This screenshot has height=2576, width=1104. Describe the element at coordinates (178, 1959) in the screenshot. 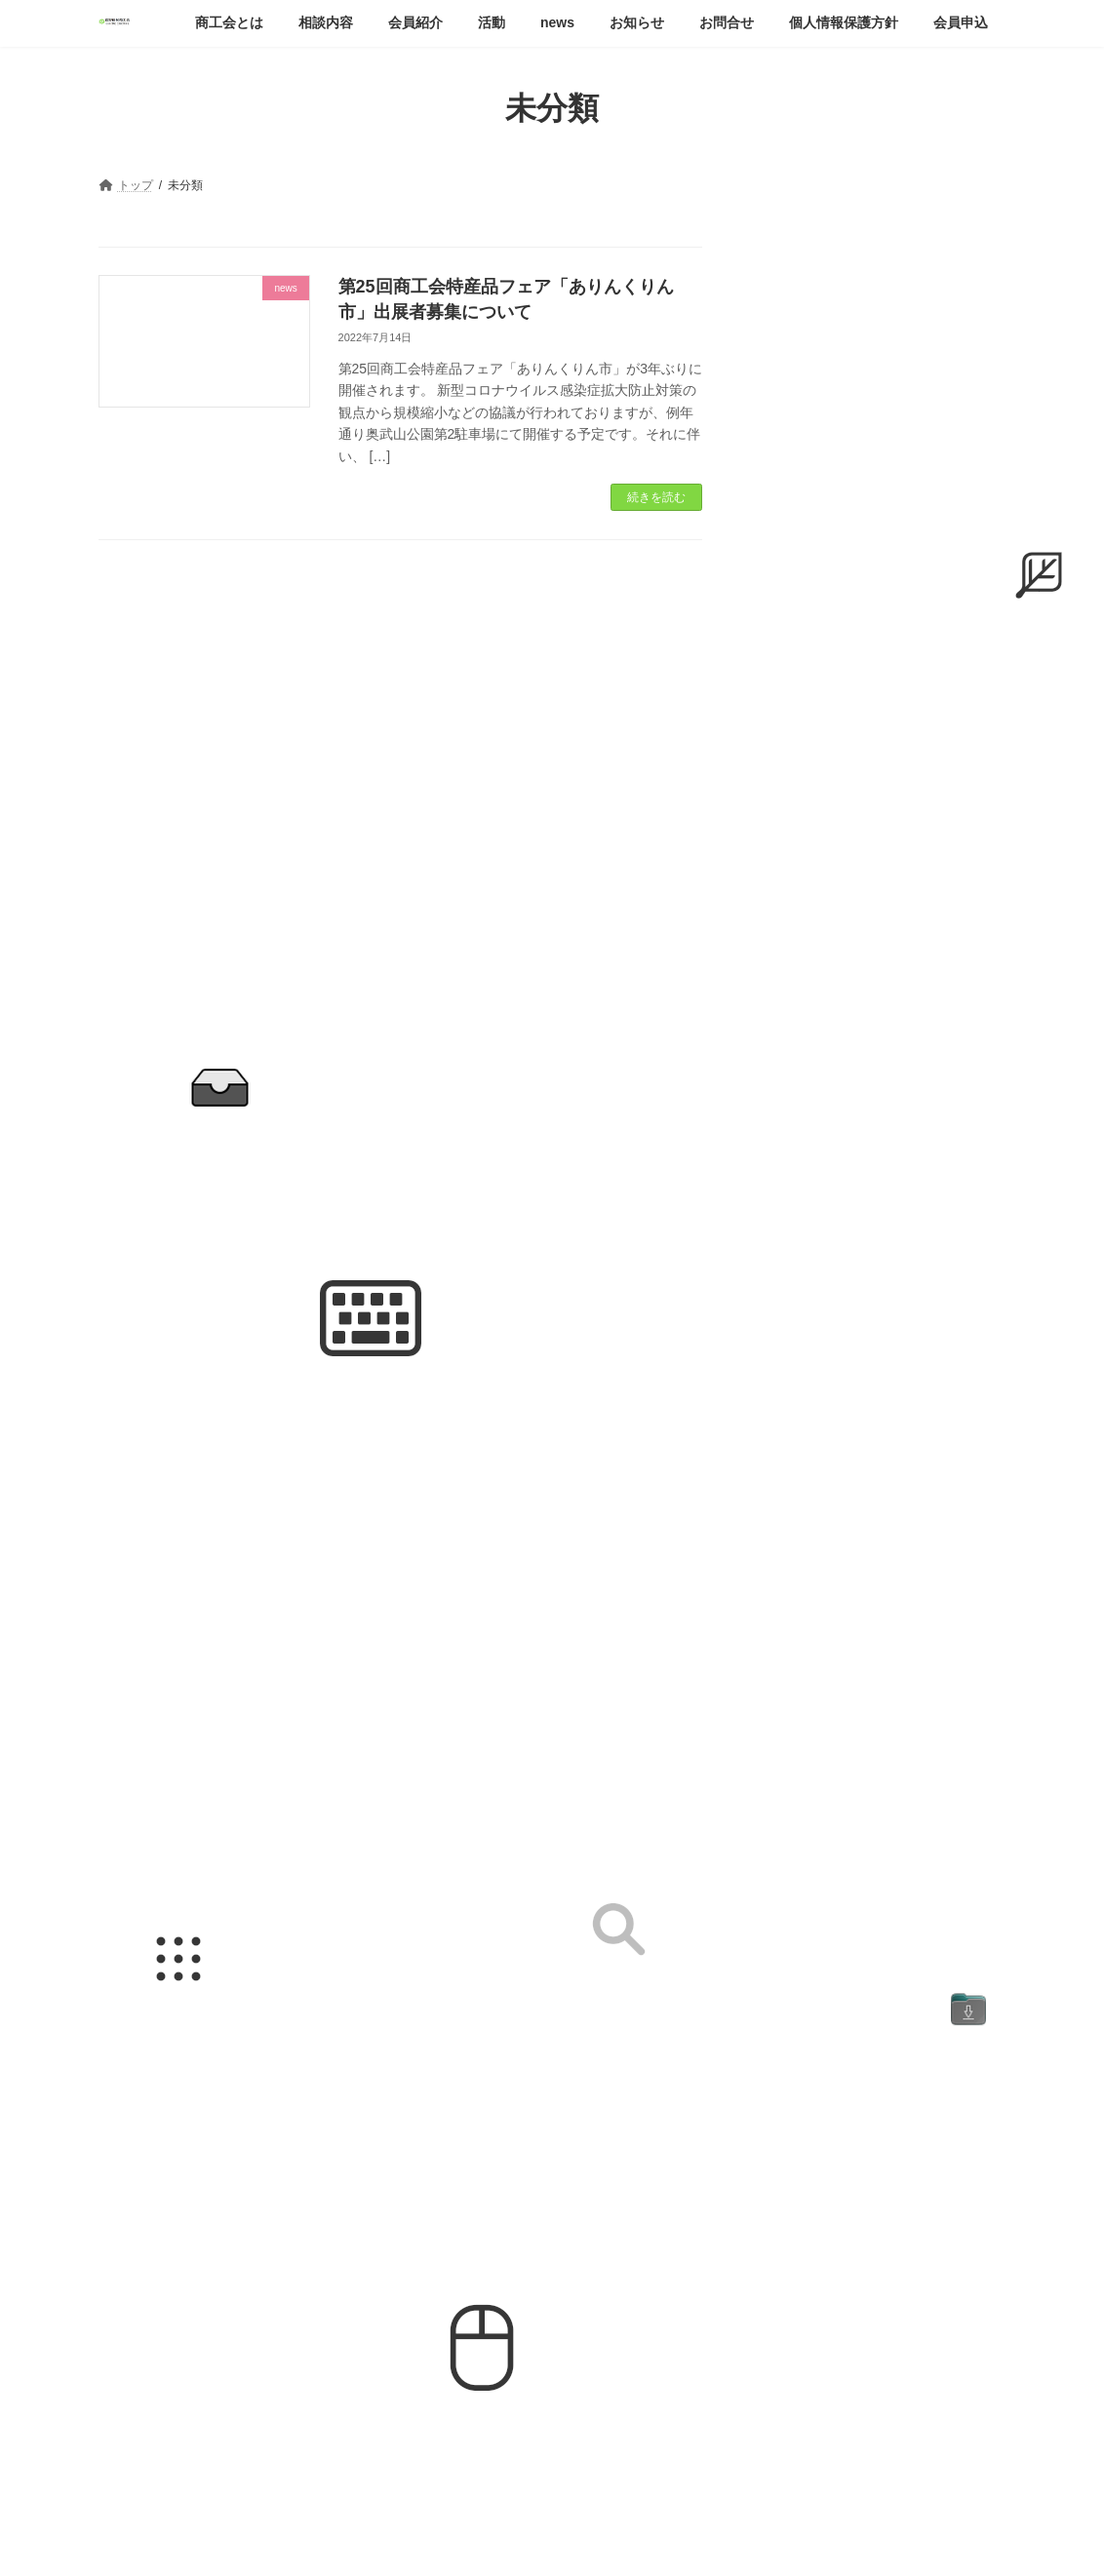

I see `view all applications` at that location.